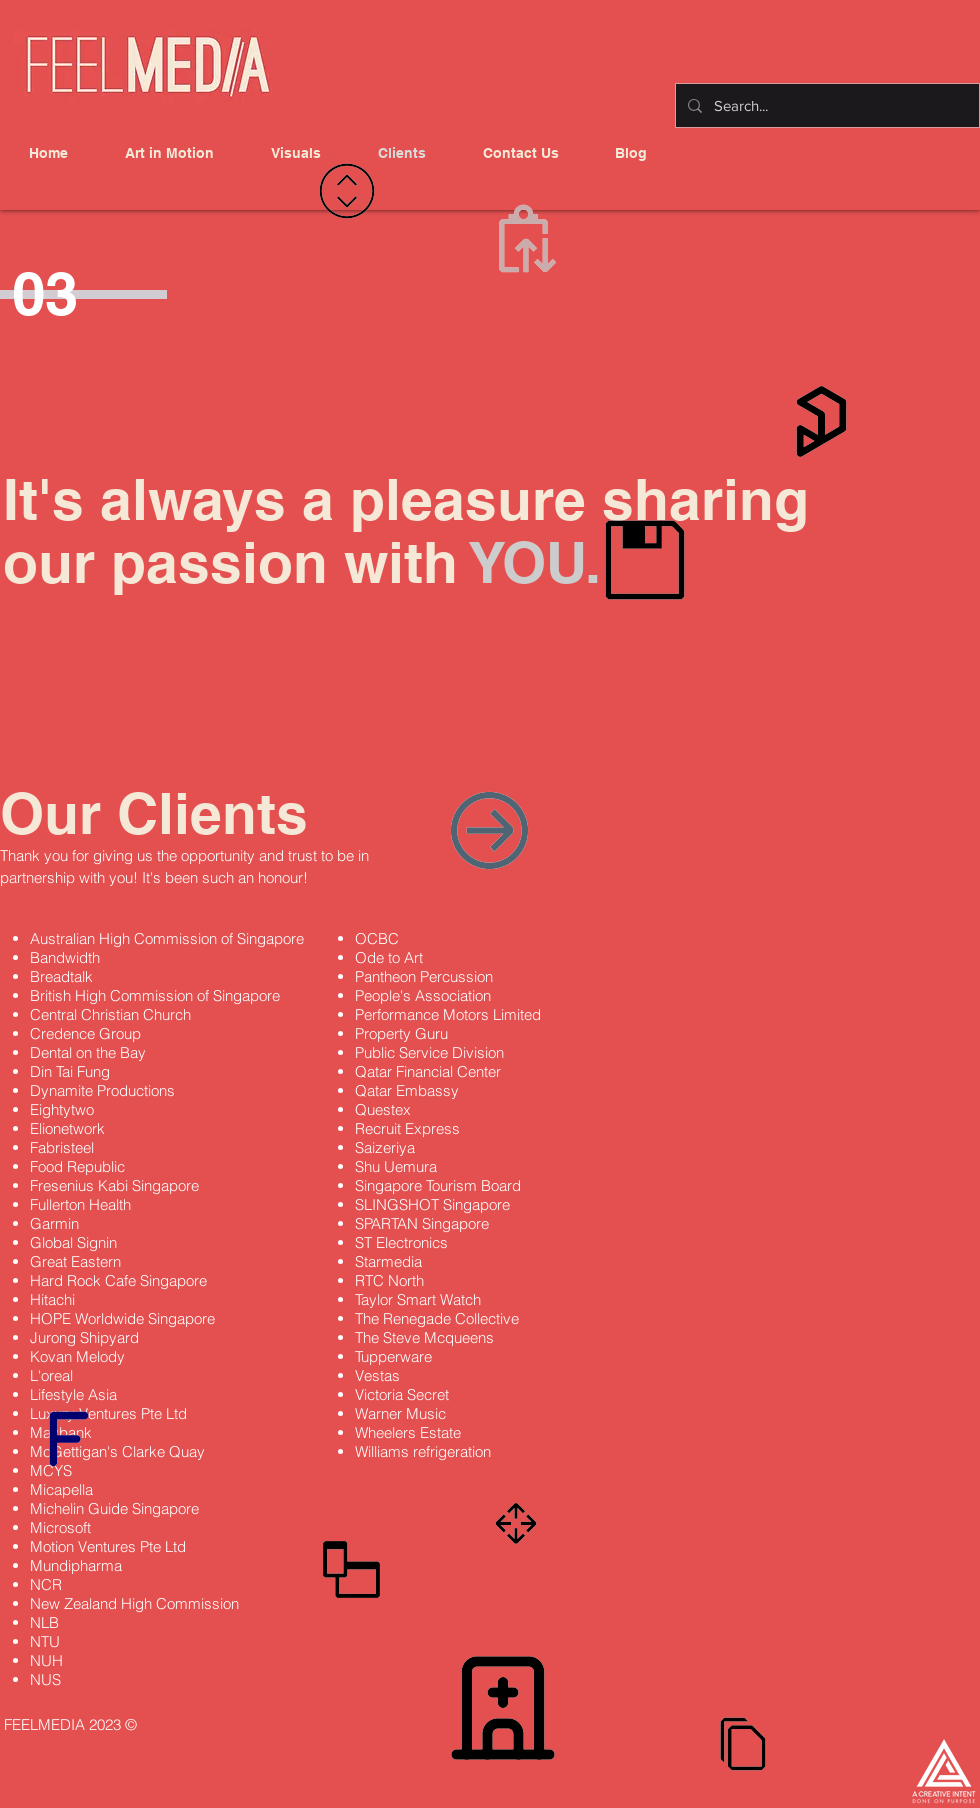  What do you see at coordinates (69, 1439) in the screenshot?
I see `indicates items starting with the letter F` at bounding box center [69, 1439].